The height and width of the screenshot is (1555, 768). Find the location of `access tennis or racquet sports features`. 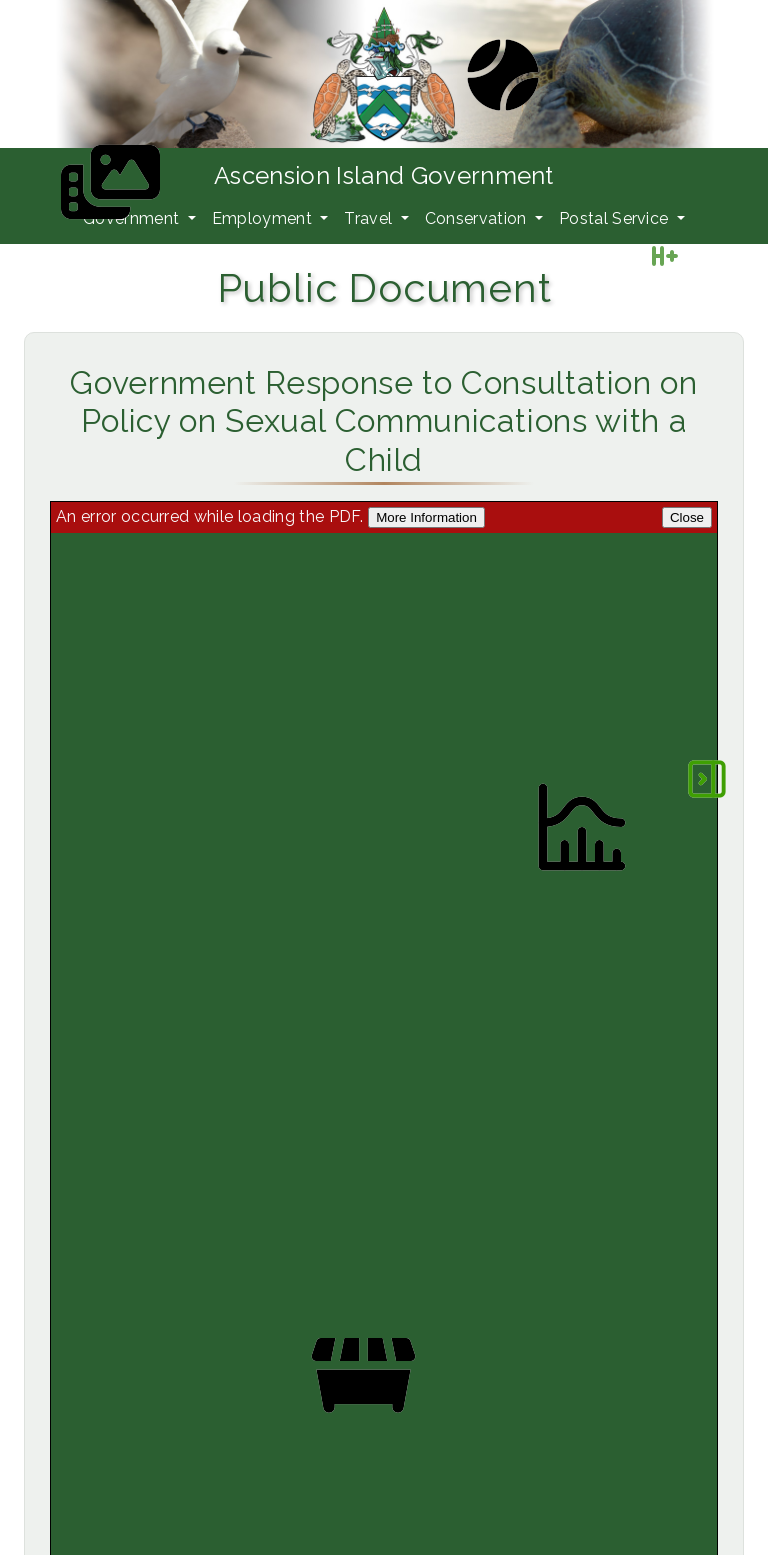

access tennis or racquet sports features is located at coordinates (503, 75).